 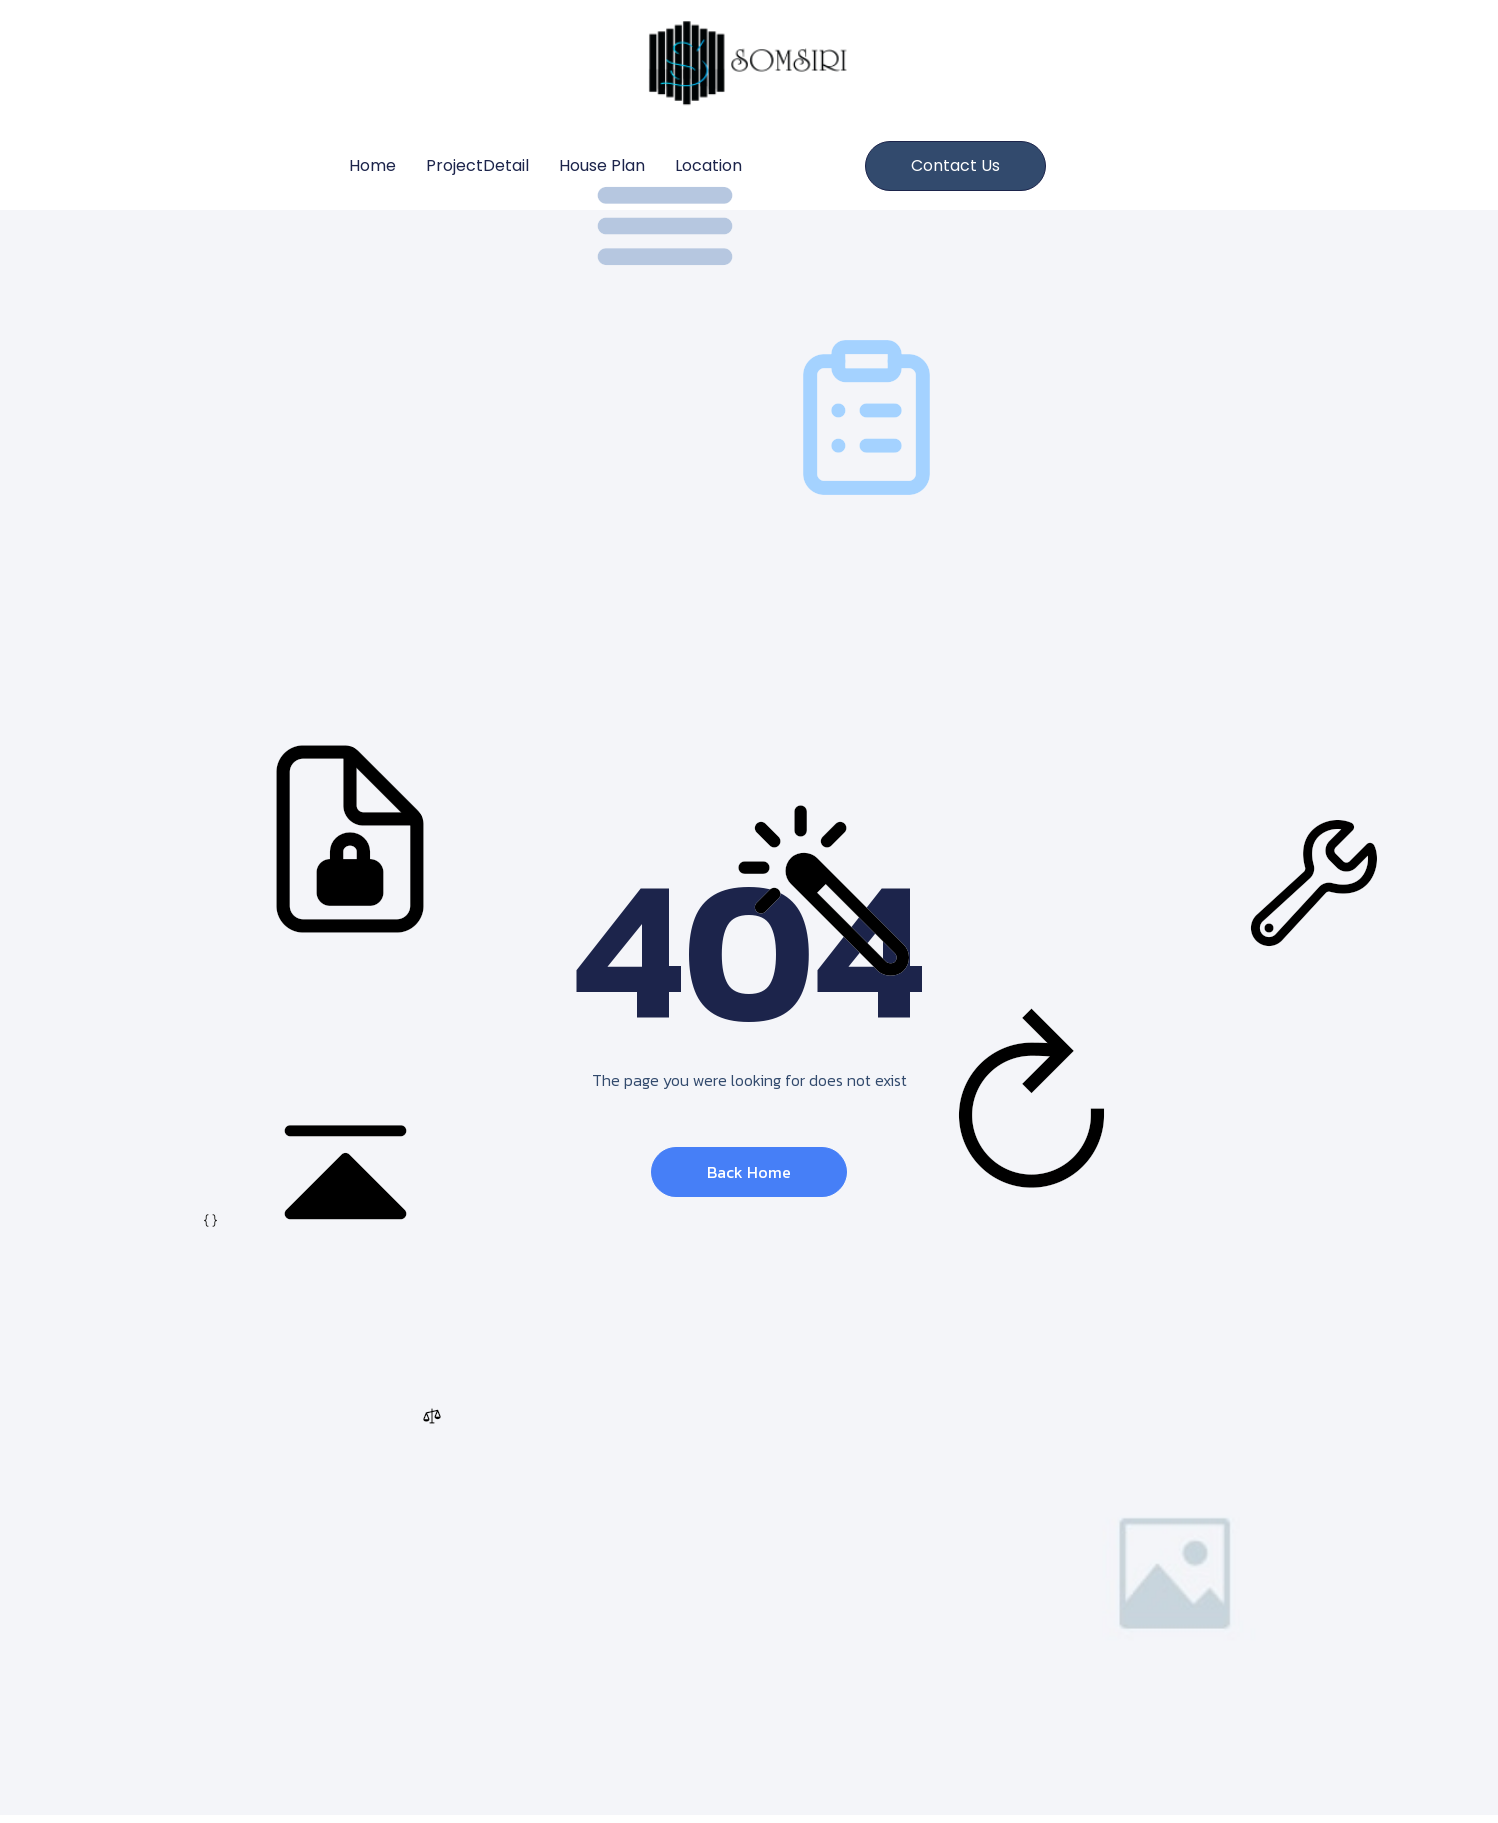 I want to click on indicates a namespace or module in code, so click(x=210, y=1220).